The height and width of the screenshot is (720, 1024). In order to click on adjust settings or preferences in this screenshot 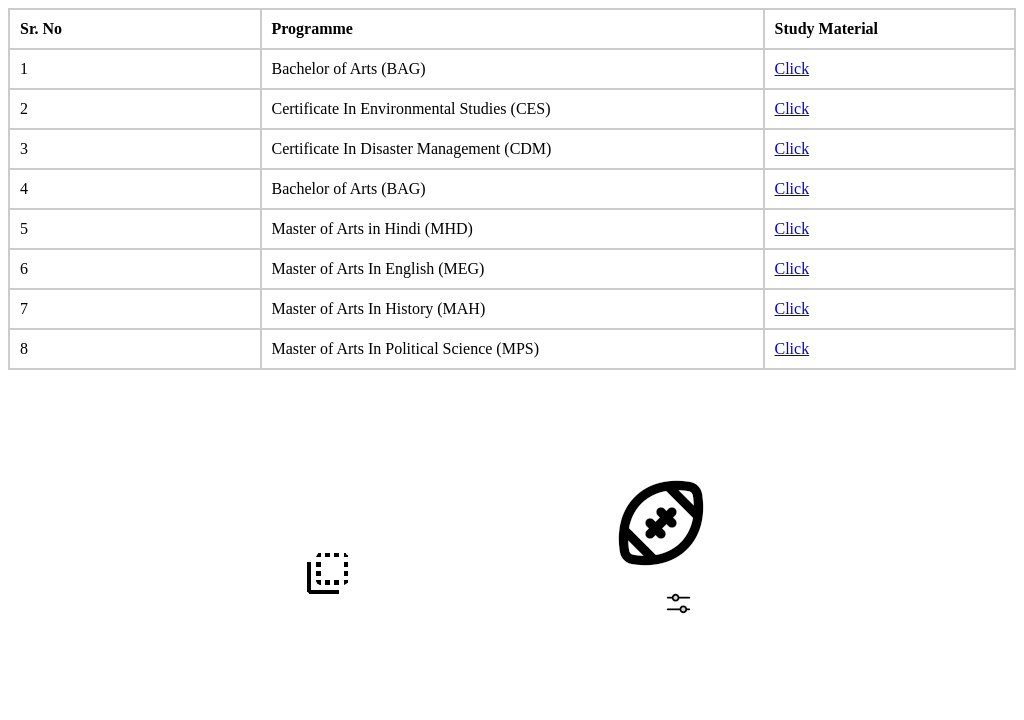, I will do `click(678, 603)`.